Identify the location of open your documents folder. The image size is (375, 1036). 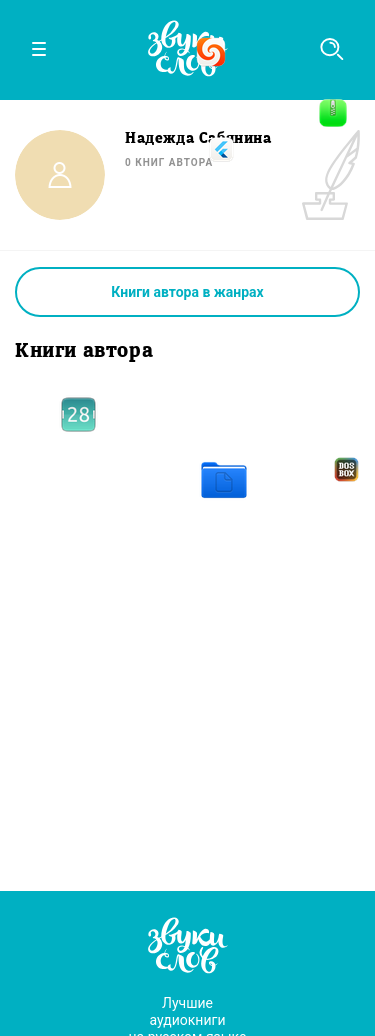
(224, 480).